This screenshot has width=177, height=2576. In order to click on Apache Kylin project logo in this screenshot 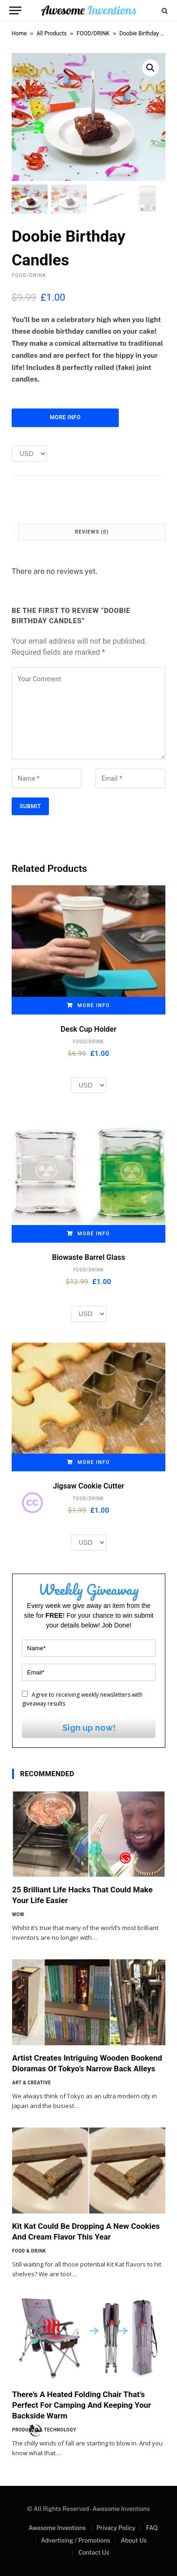, I will do `click(35, 2430)`.